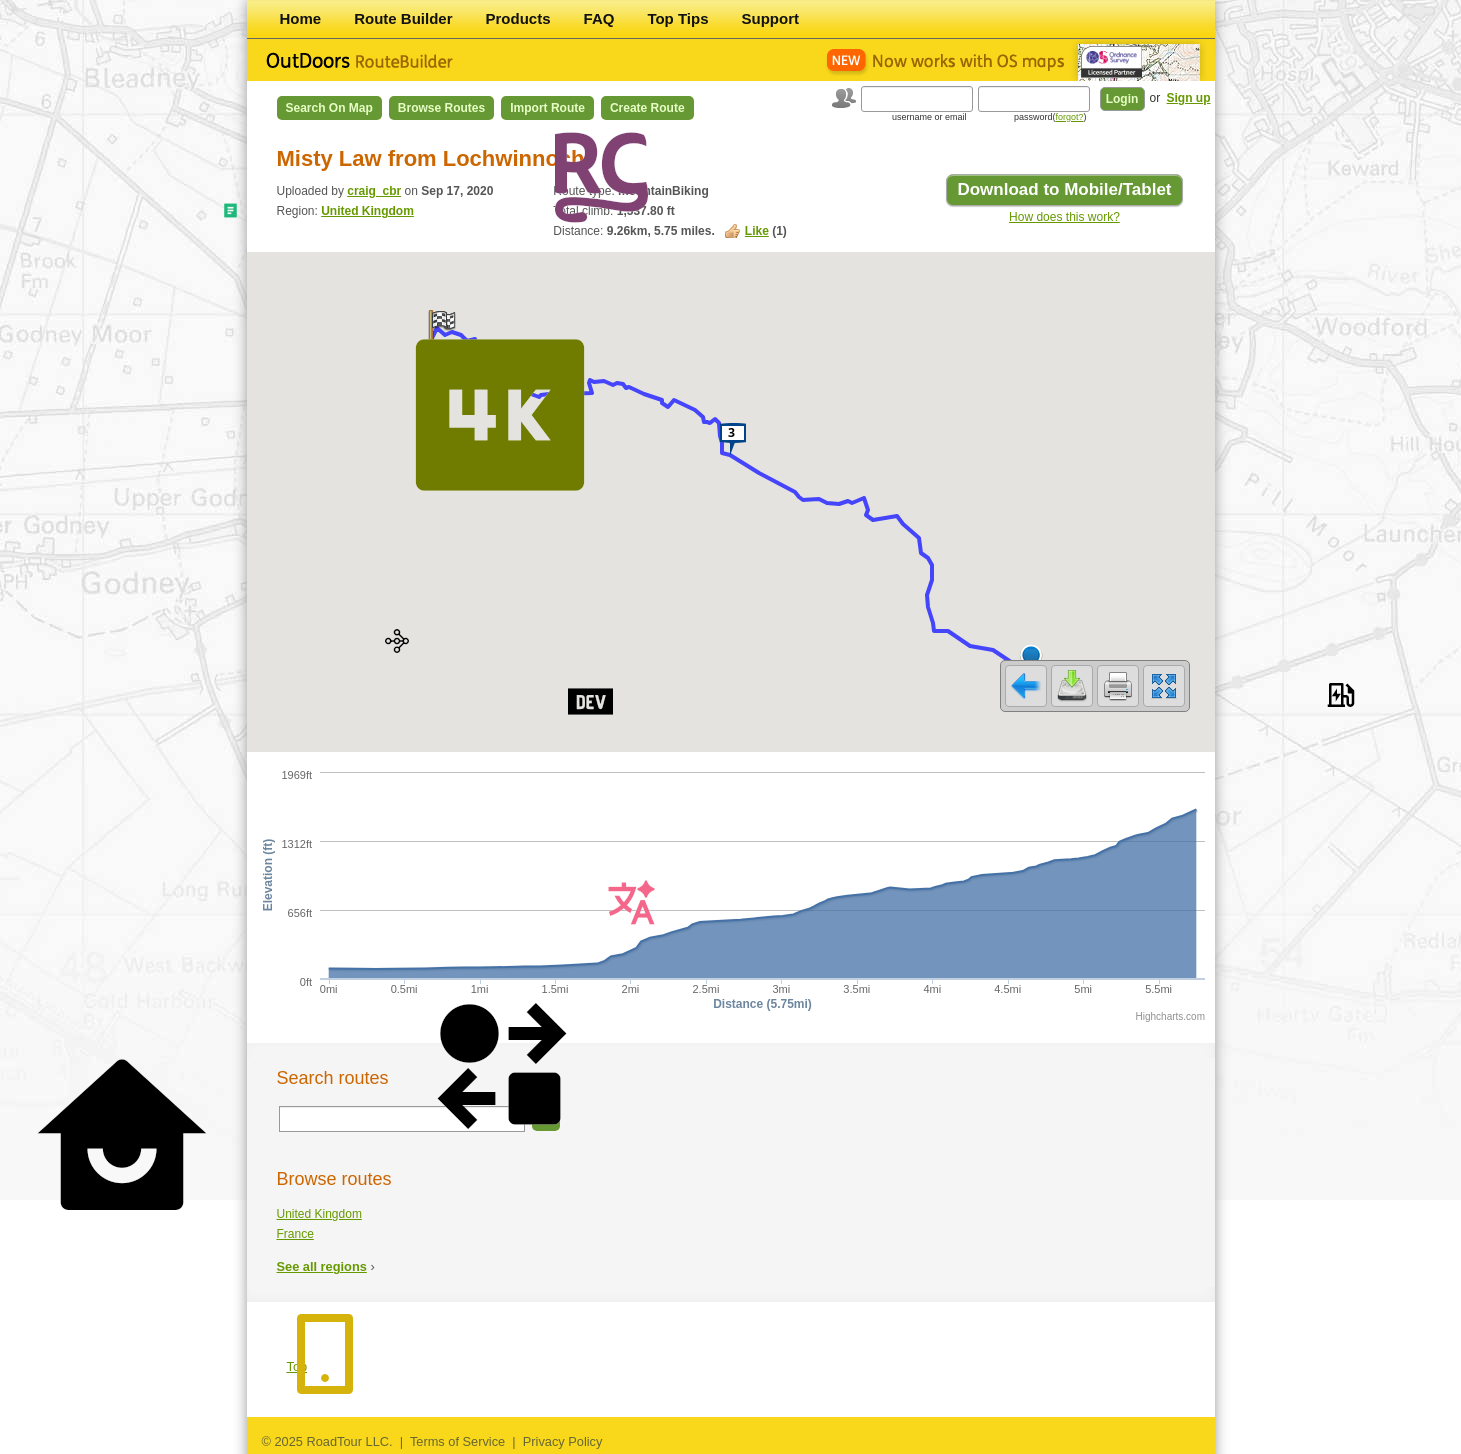 Image resolution: width=1461 pixels, height=1454 pixels. I want to click on view document list or file directory, so click(230, 210).